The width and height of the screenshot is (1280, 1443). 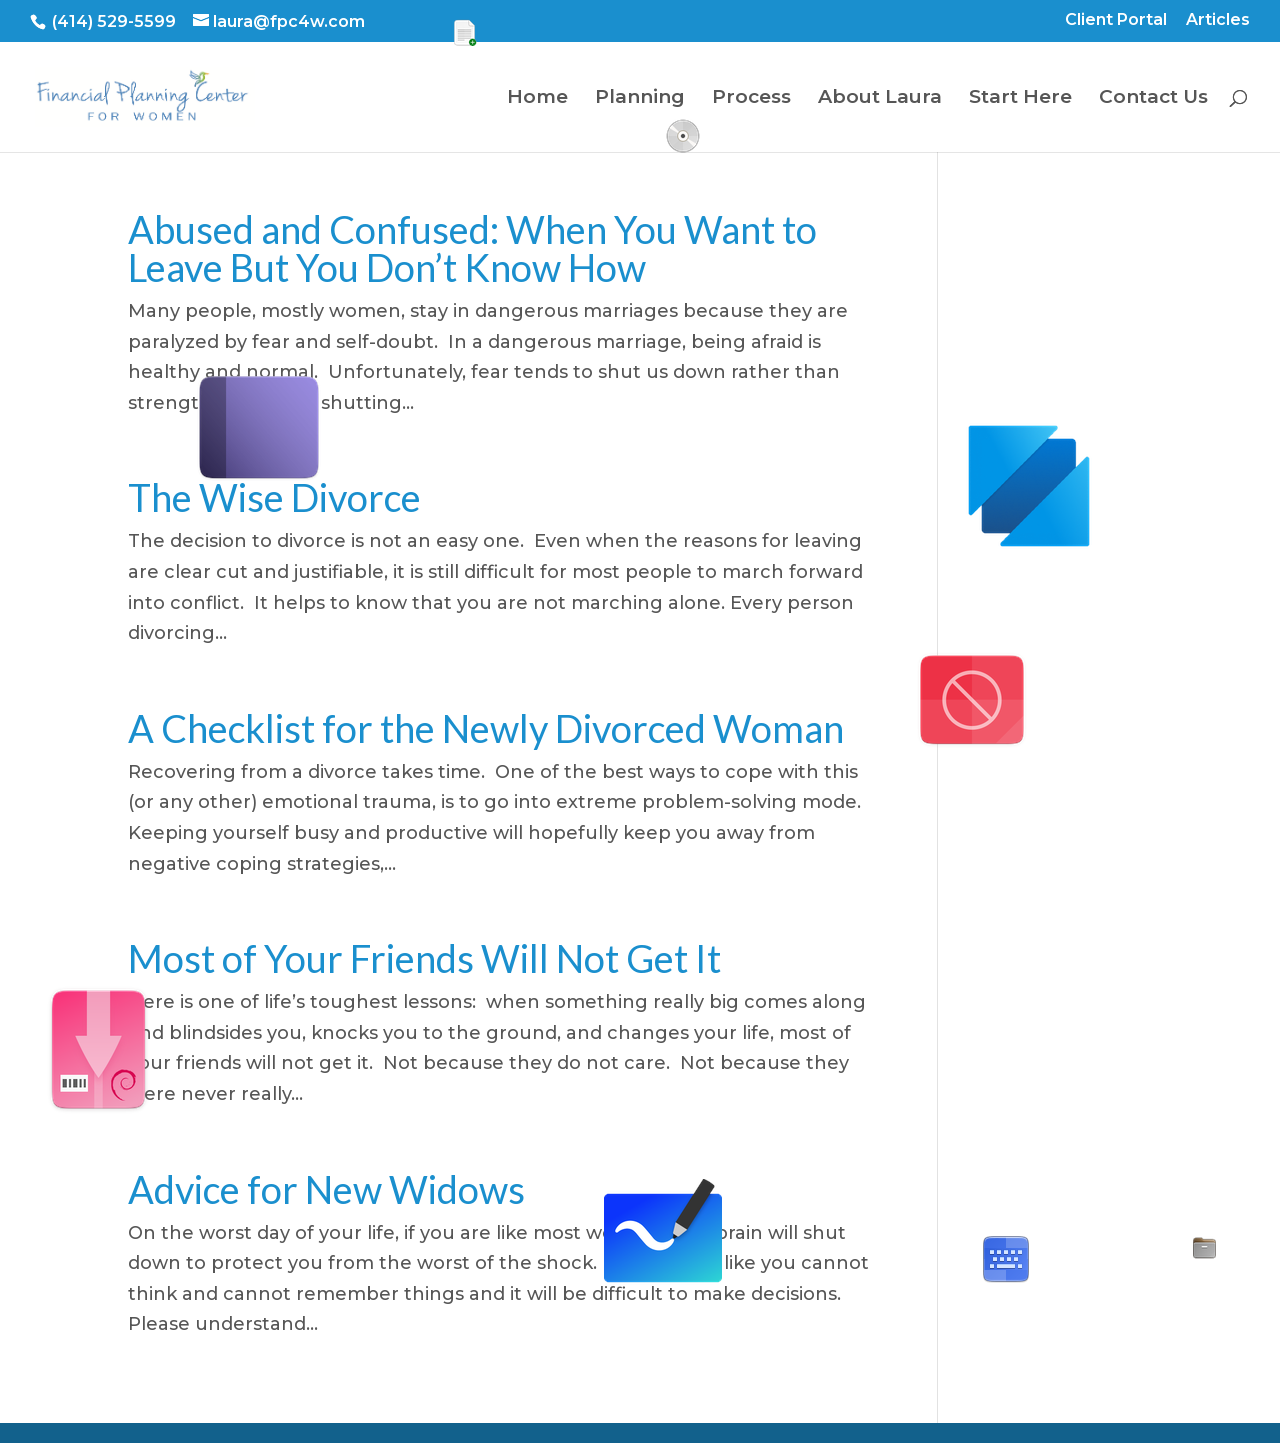 I want to click on access desktop folder, so click(x=259, y=423).